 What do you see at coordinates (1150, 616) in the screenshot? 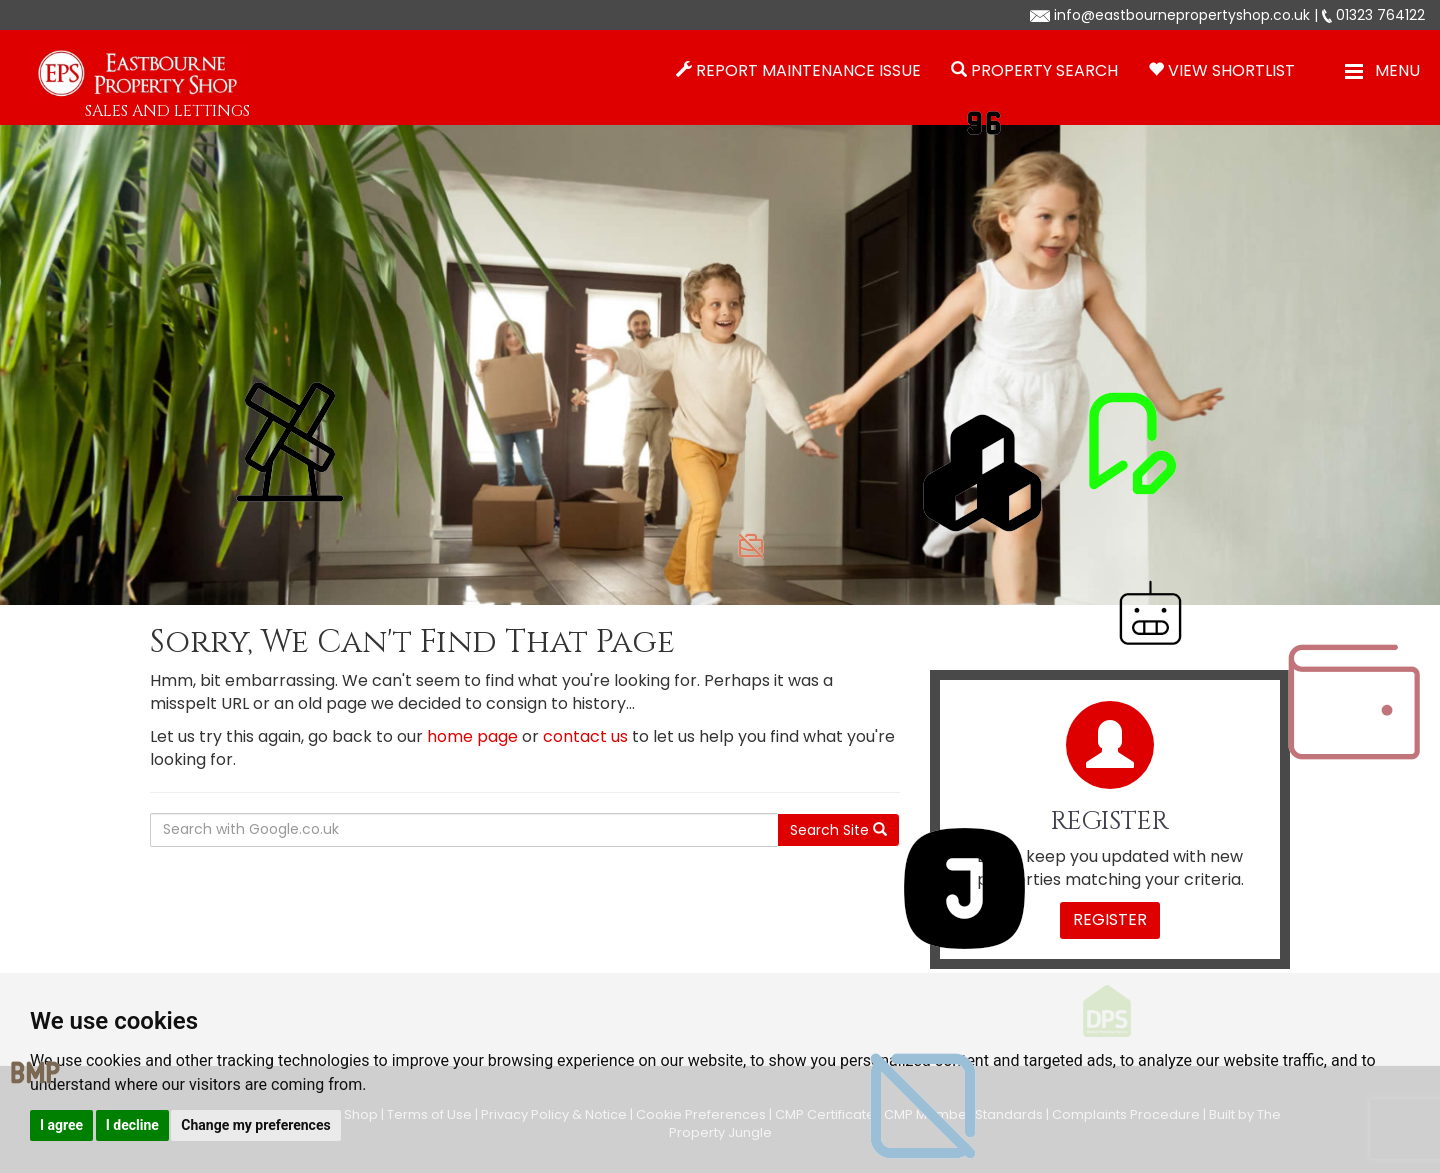
I see `access AI assistant or chatbot` at bounding box center [1150, 616].